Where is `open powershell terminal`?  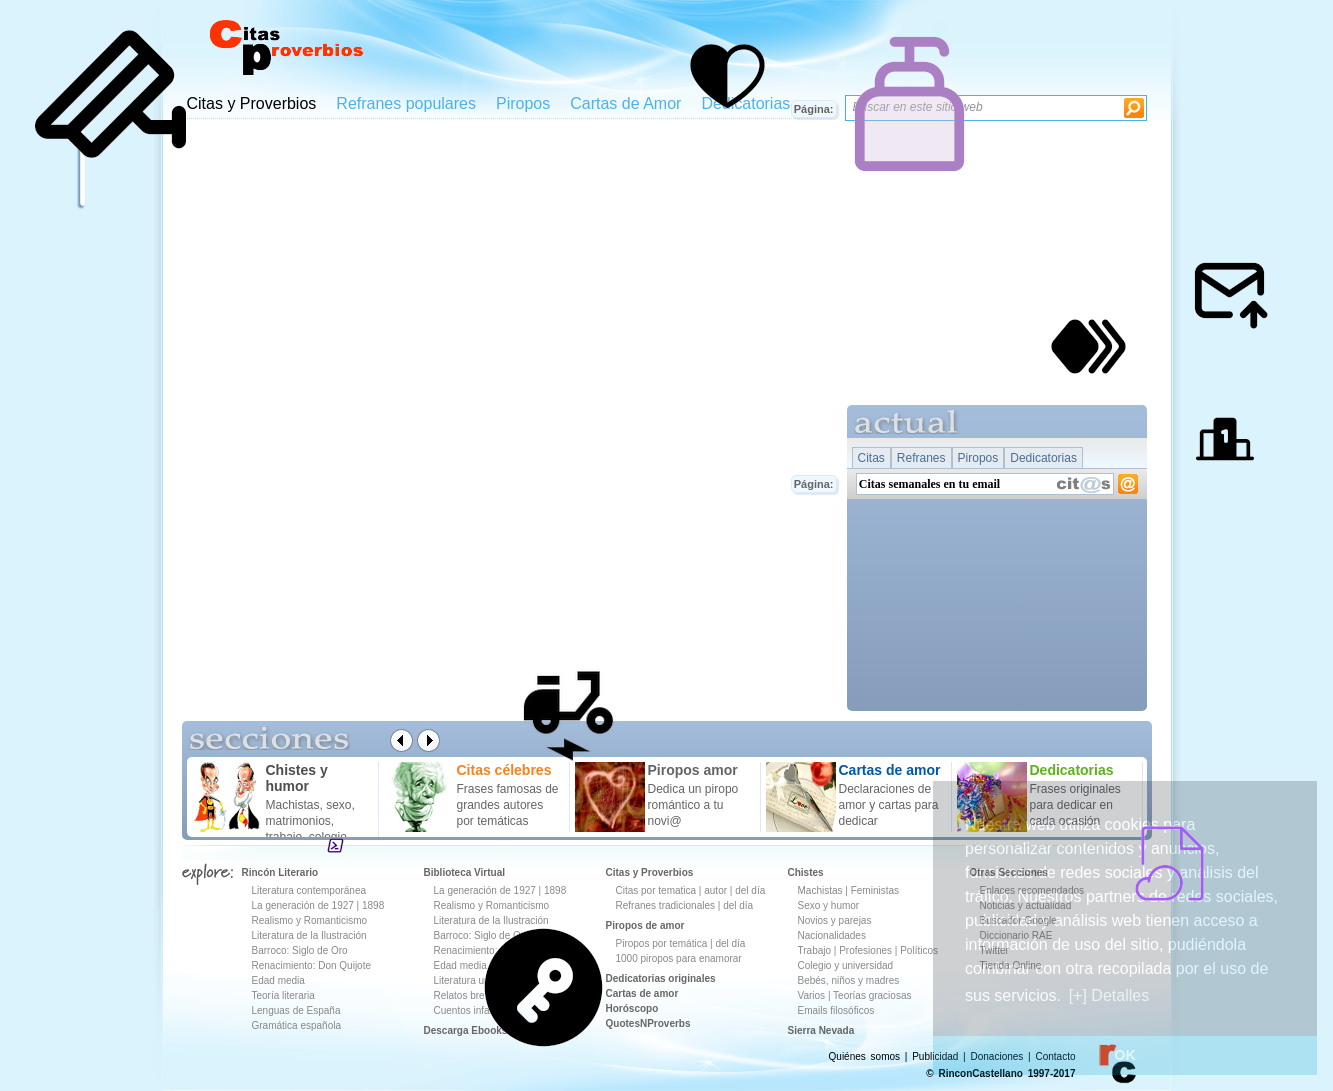 open powershell terminal is located at coordinates (335, 845).